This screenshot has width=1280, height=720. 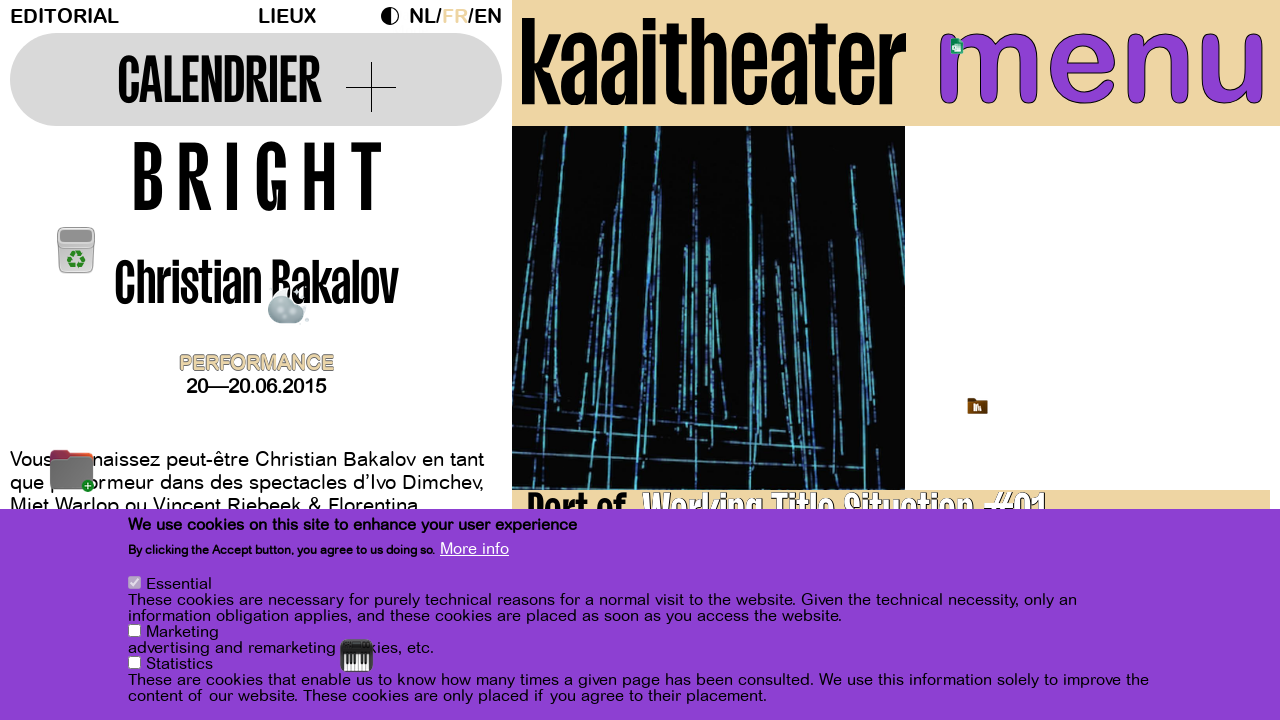 I want to click on create a new folder, so click(x=71, y=469).